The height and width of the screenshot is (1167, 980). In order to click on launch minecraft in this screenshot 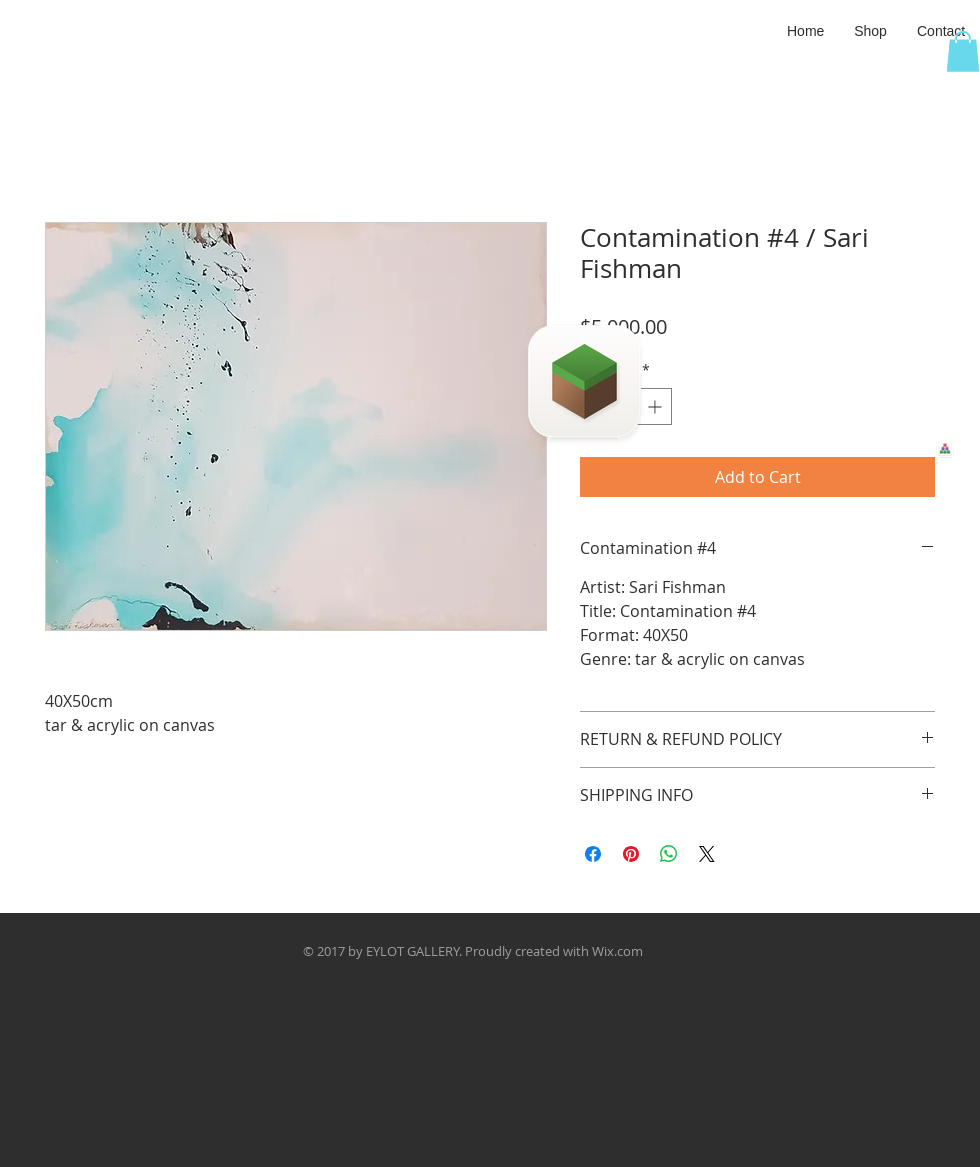, I will do `click(584, 381)`.